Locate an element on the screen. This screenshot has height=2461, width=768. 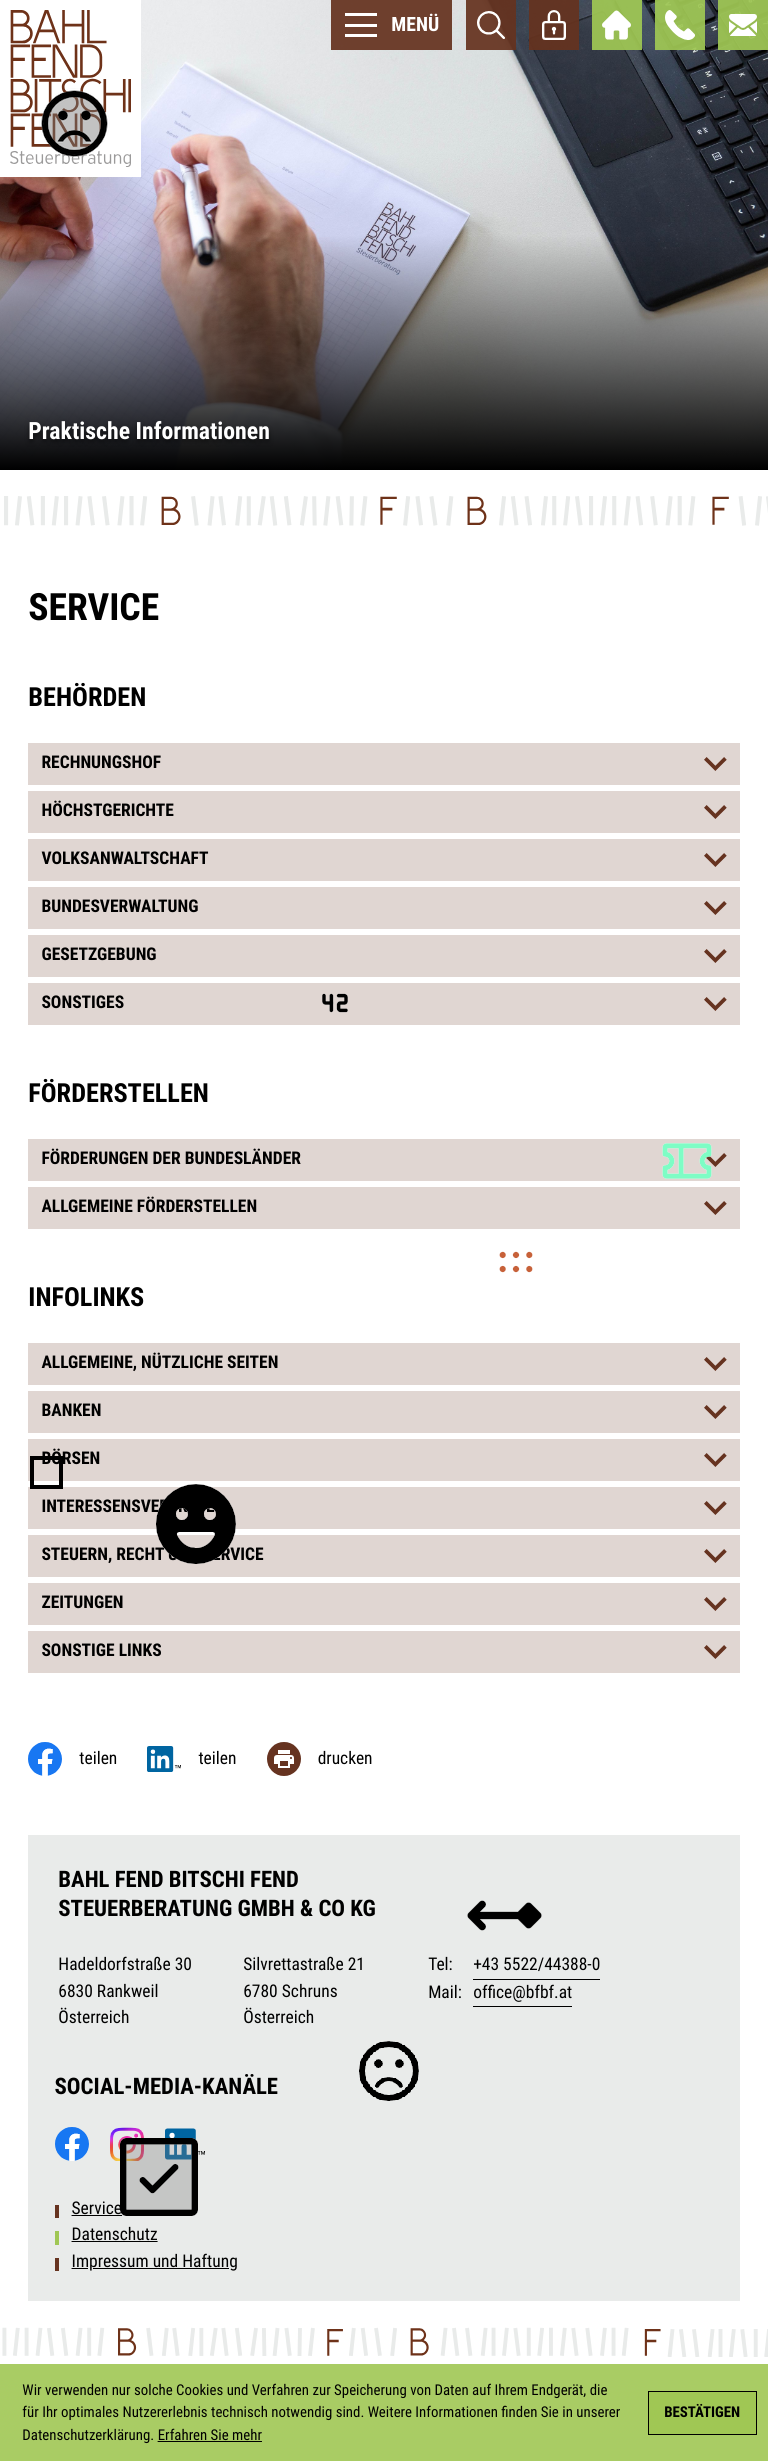
mark task as complete is located at coordinates (159, 2177).